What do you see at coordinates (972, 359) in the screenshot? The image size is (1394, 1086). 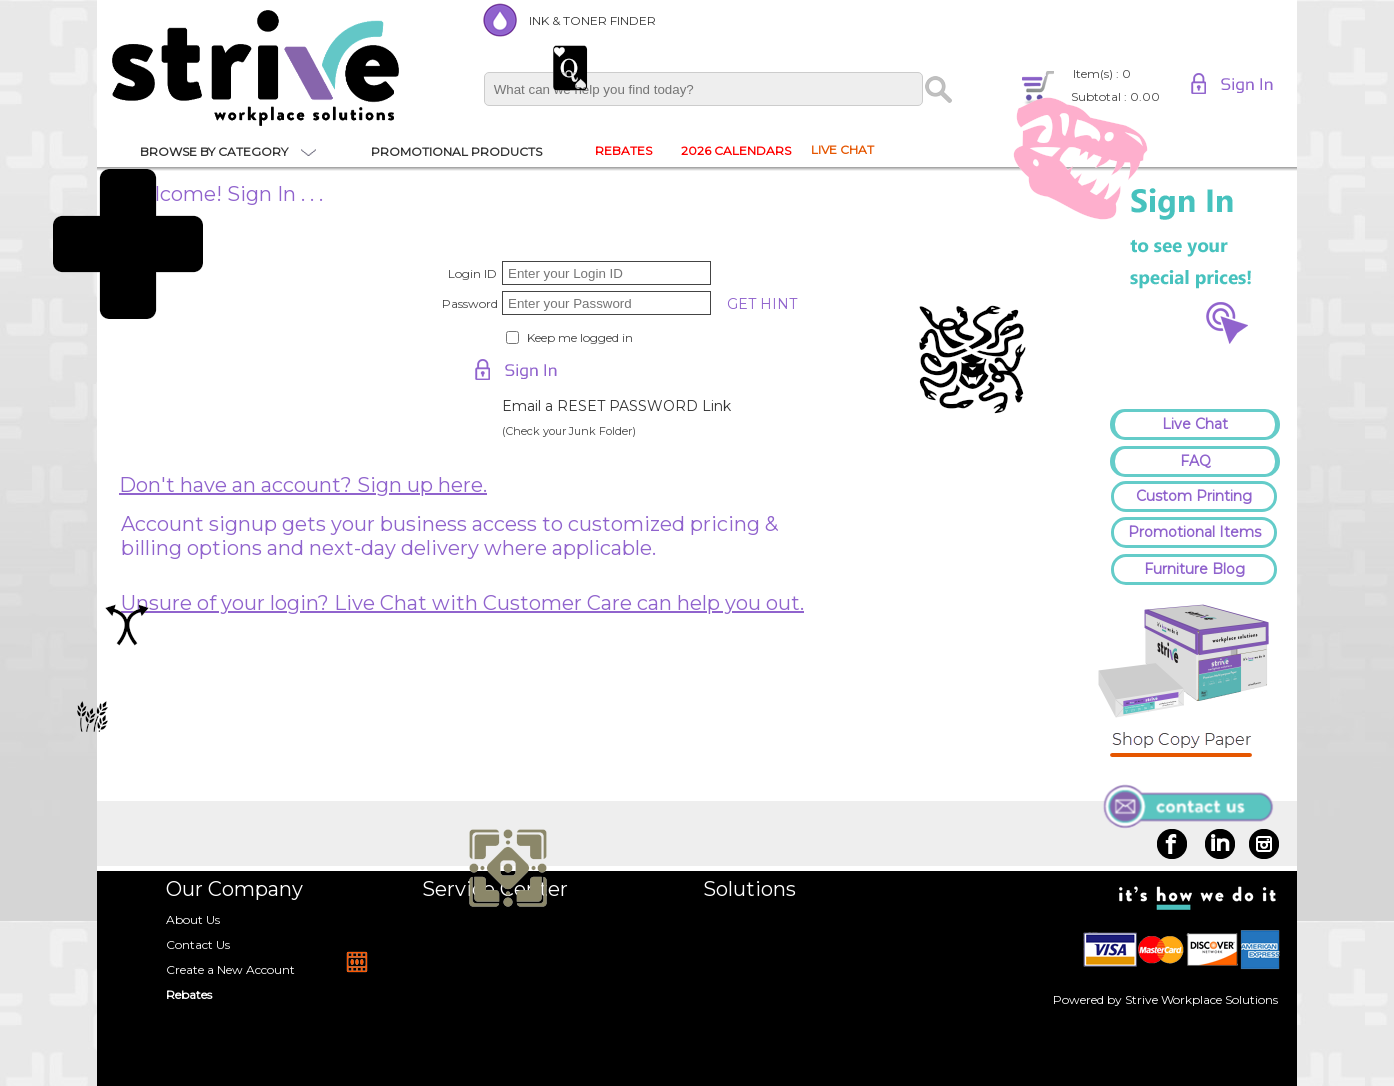 I see `select medusa character or monster type` at bounding box center [972, 359].